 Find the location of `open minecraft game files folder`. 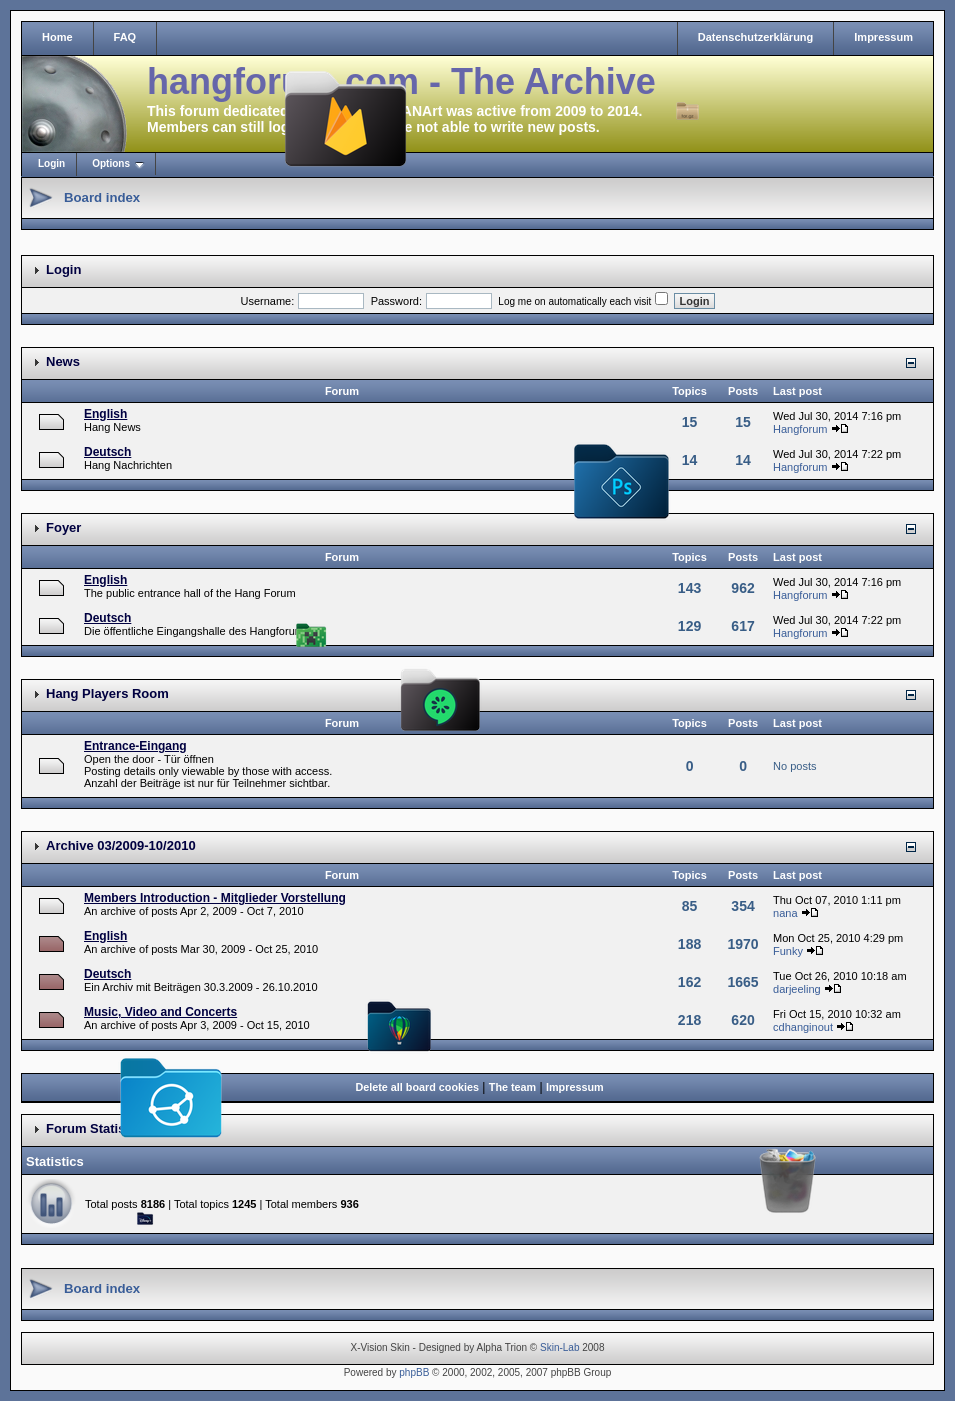

open minecraft game files folder is located at coordinates (311, 636).